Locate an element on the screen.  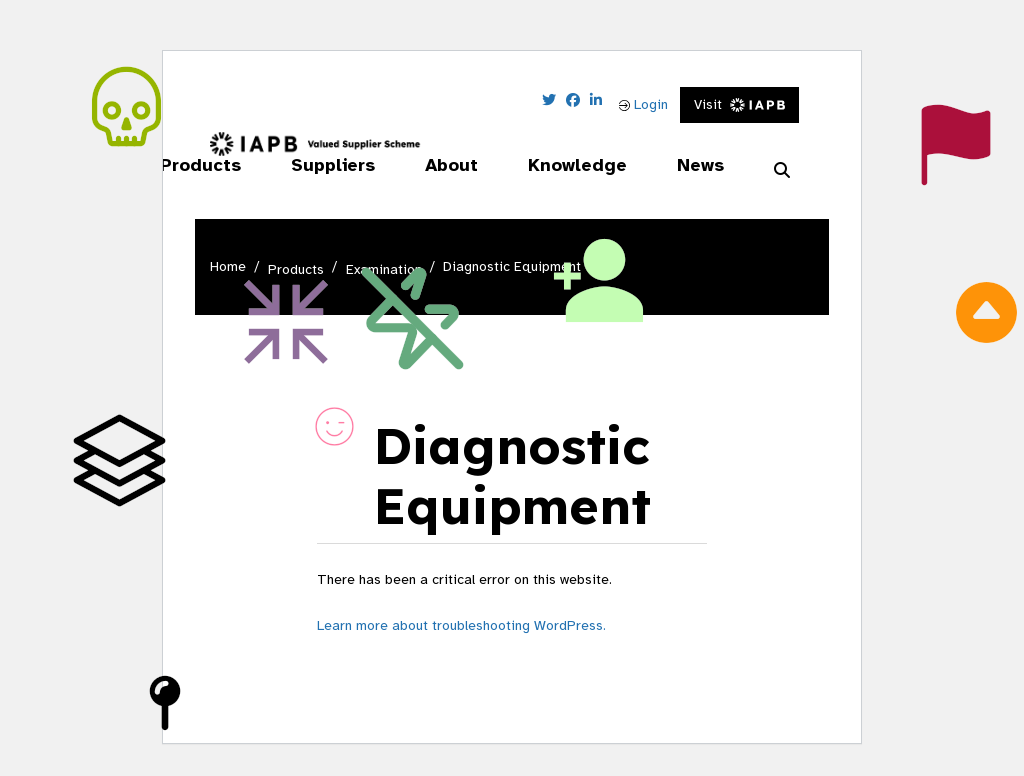
view layers or stacked content is located at coordinates (119, 460).